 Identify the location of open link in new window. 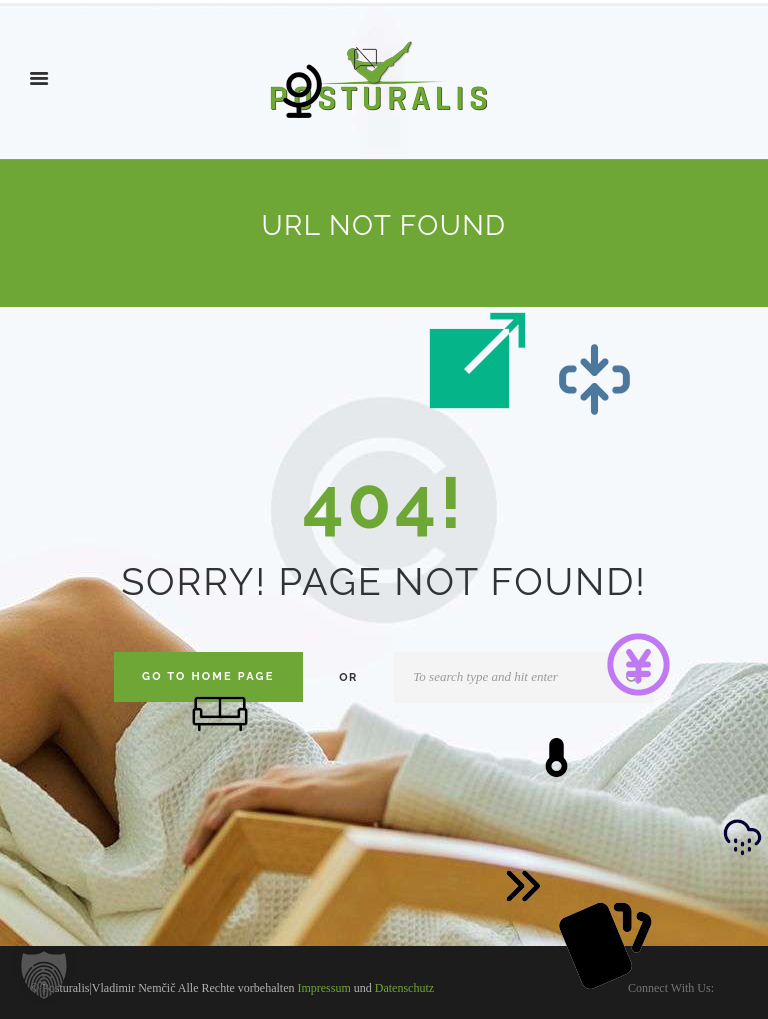
(477, 360).